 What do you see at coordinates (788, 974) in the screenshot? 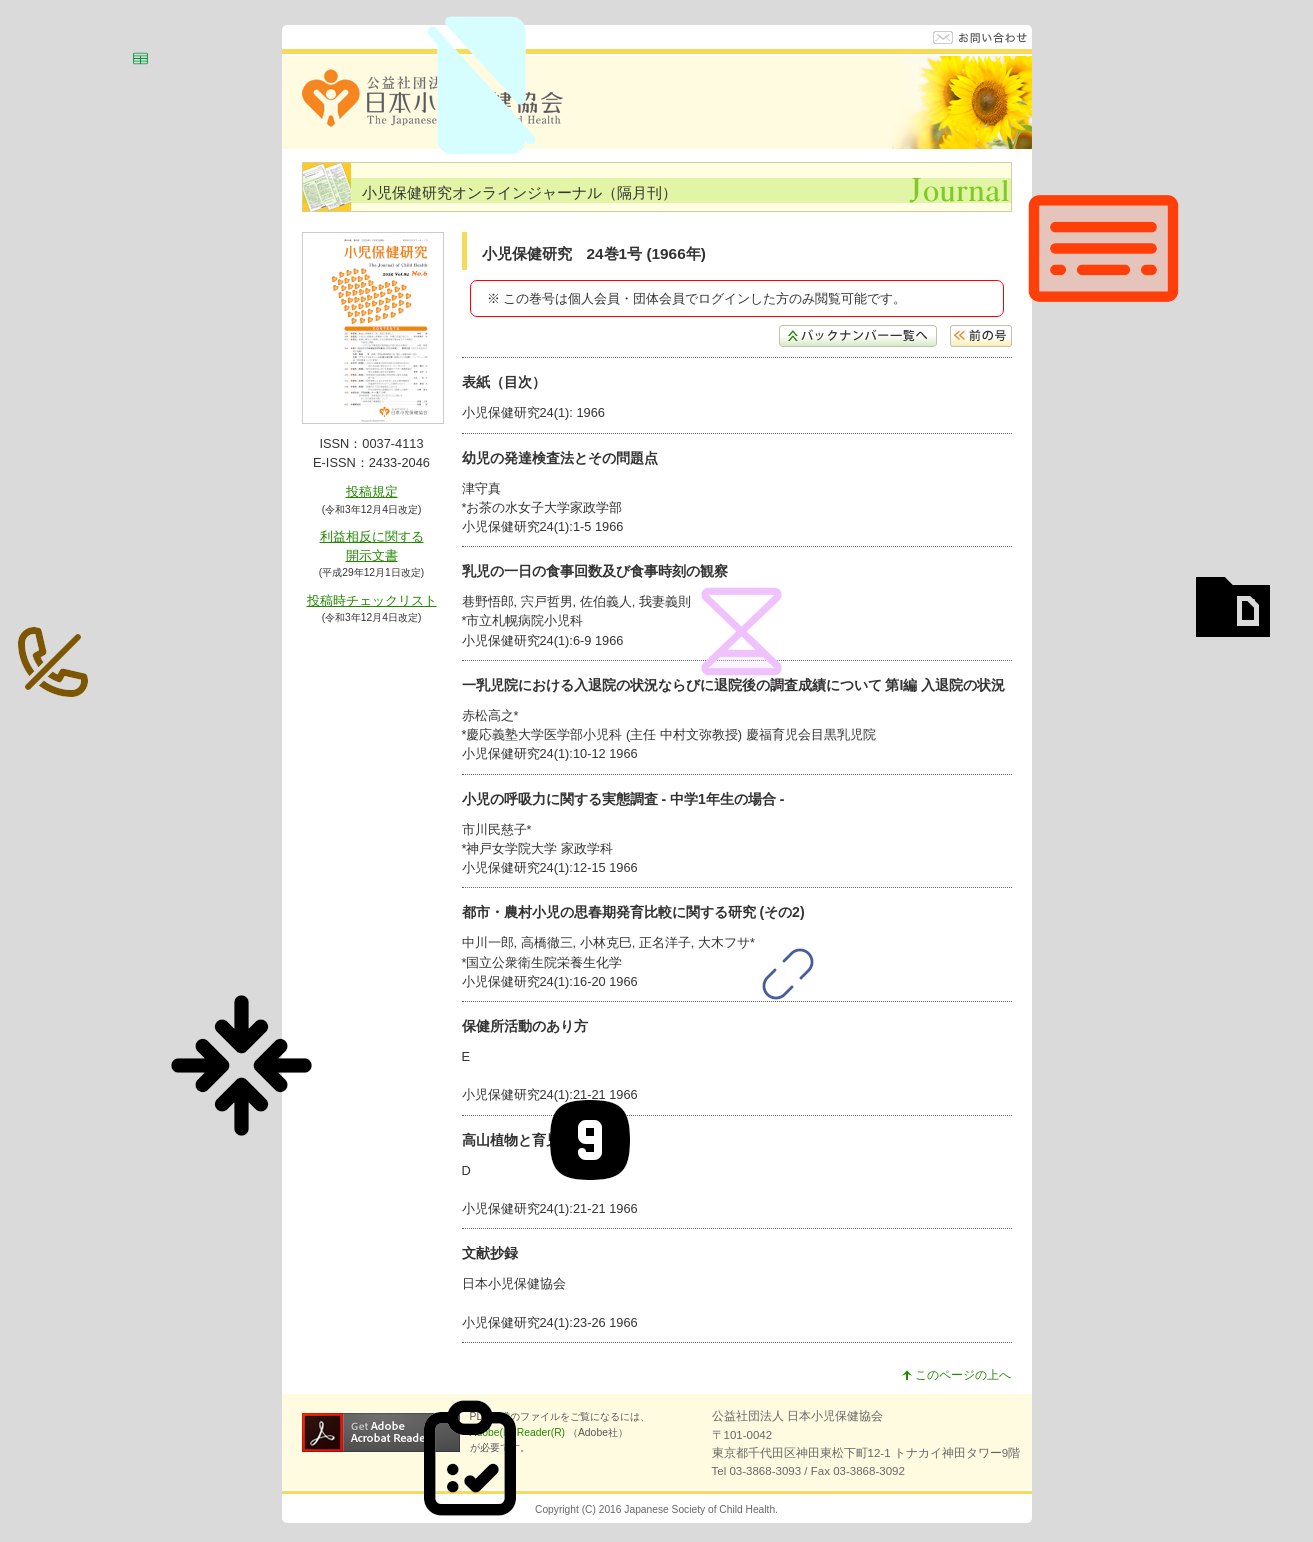
I see `unlink or disconnect a URL` at bounding box center [788, 974].